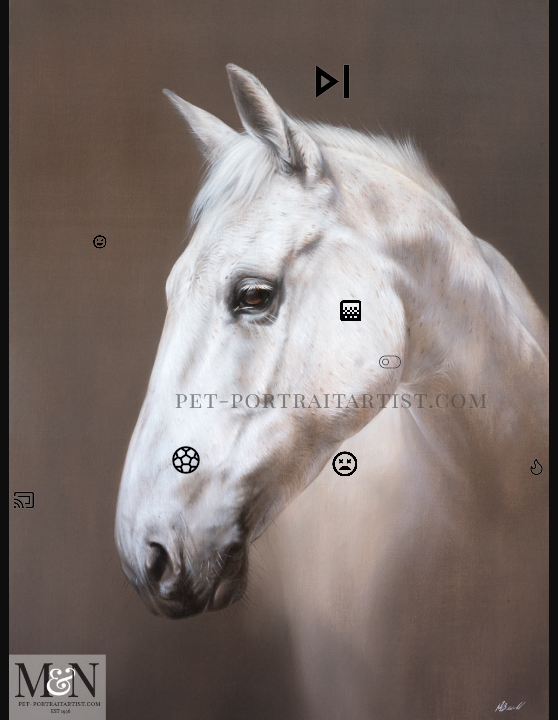 The height and width of the screenshot is (720, 558). I want to click on access soccer or football content, so click(186, 460).